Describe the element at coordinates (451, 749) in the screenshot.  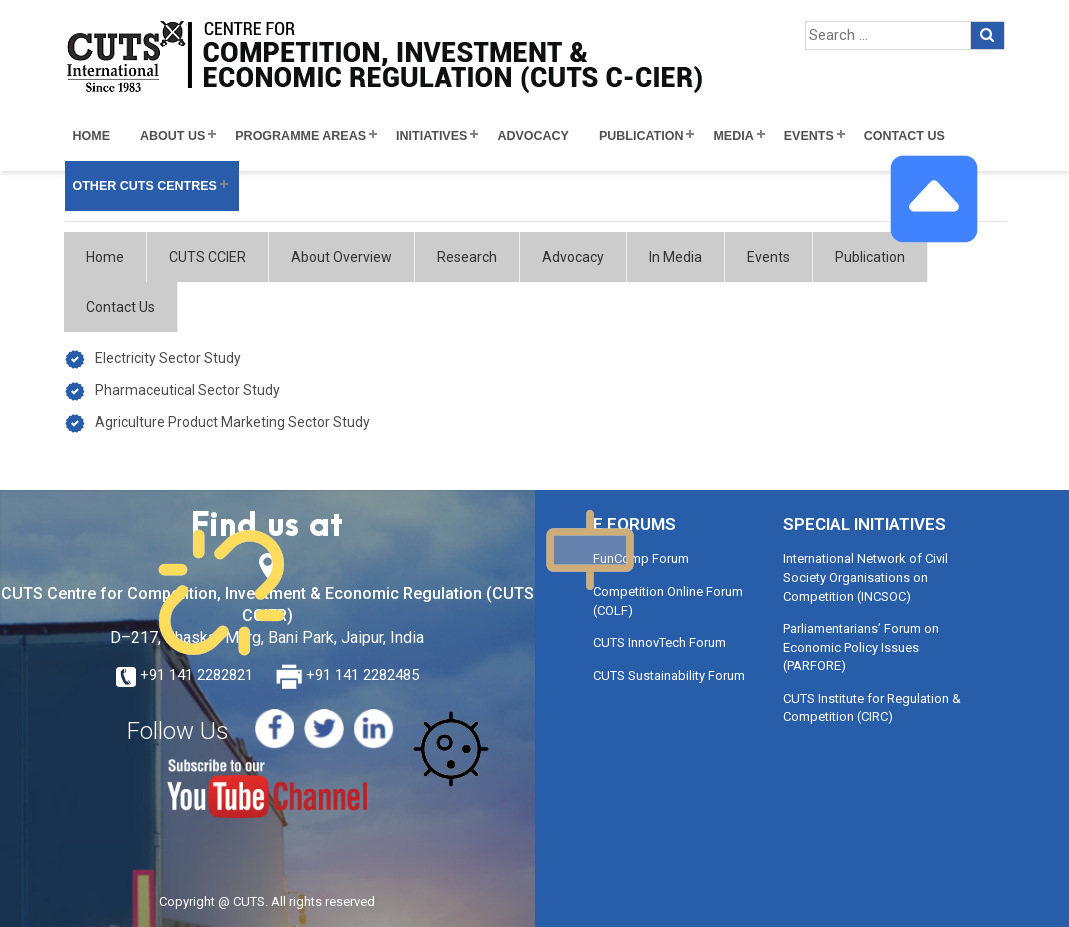
I see `indicates virus or malware detected` at that location.